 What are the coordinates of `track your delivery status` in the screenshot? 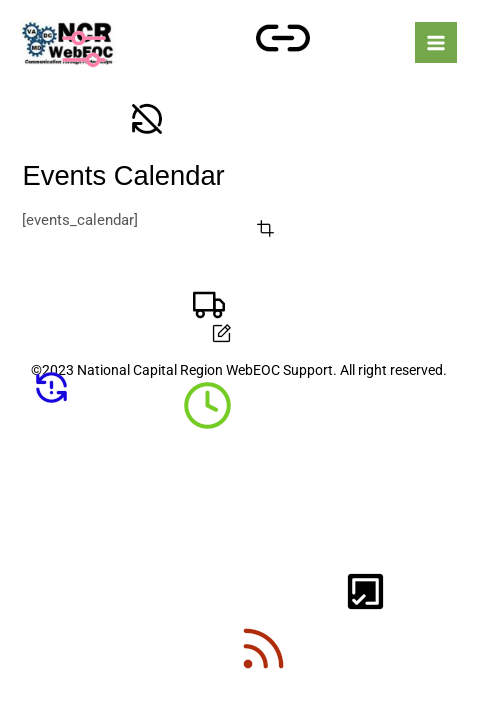 It's located at (209, 305).